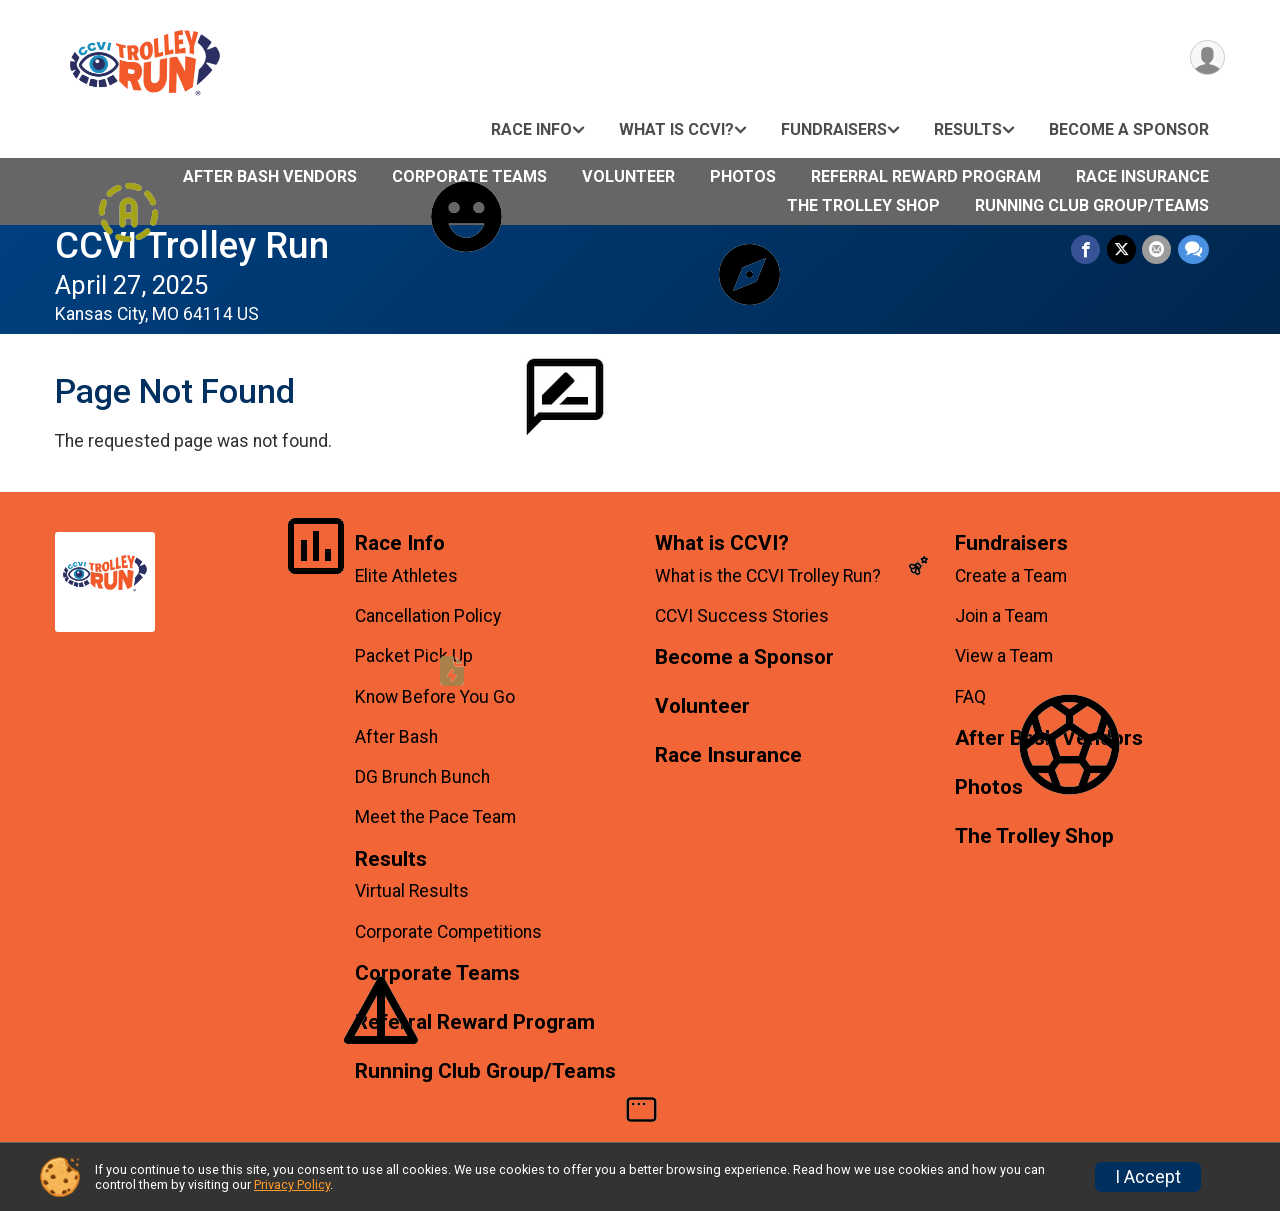 Image resolution: width=1280 pixels, height=1211 pixels. What do you see at coordinates (466, 216) in the screenshot?
I see `open emoji picker` at bounding box center [466, 216].